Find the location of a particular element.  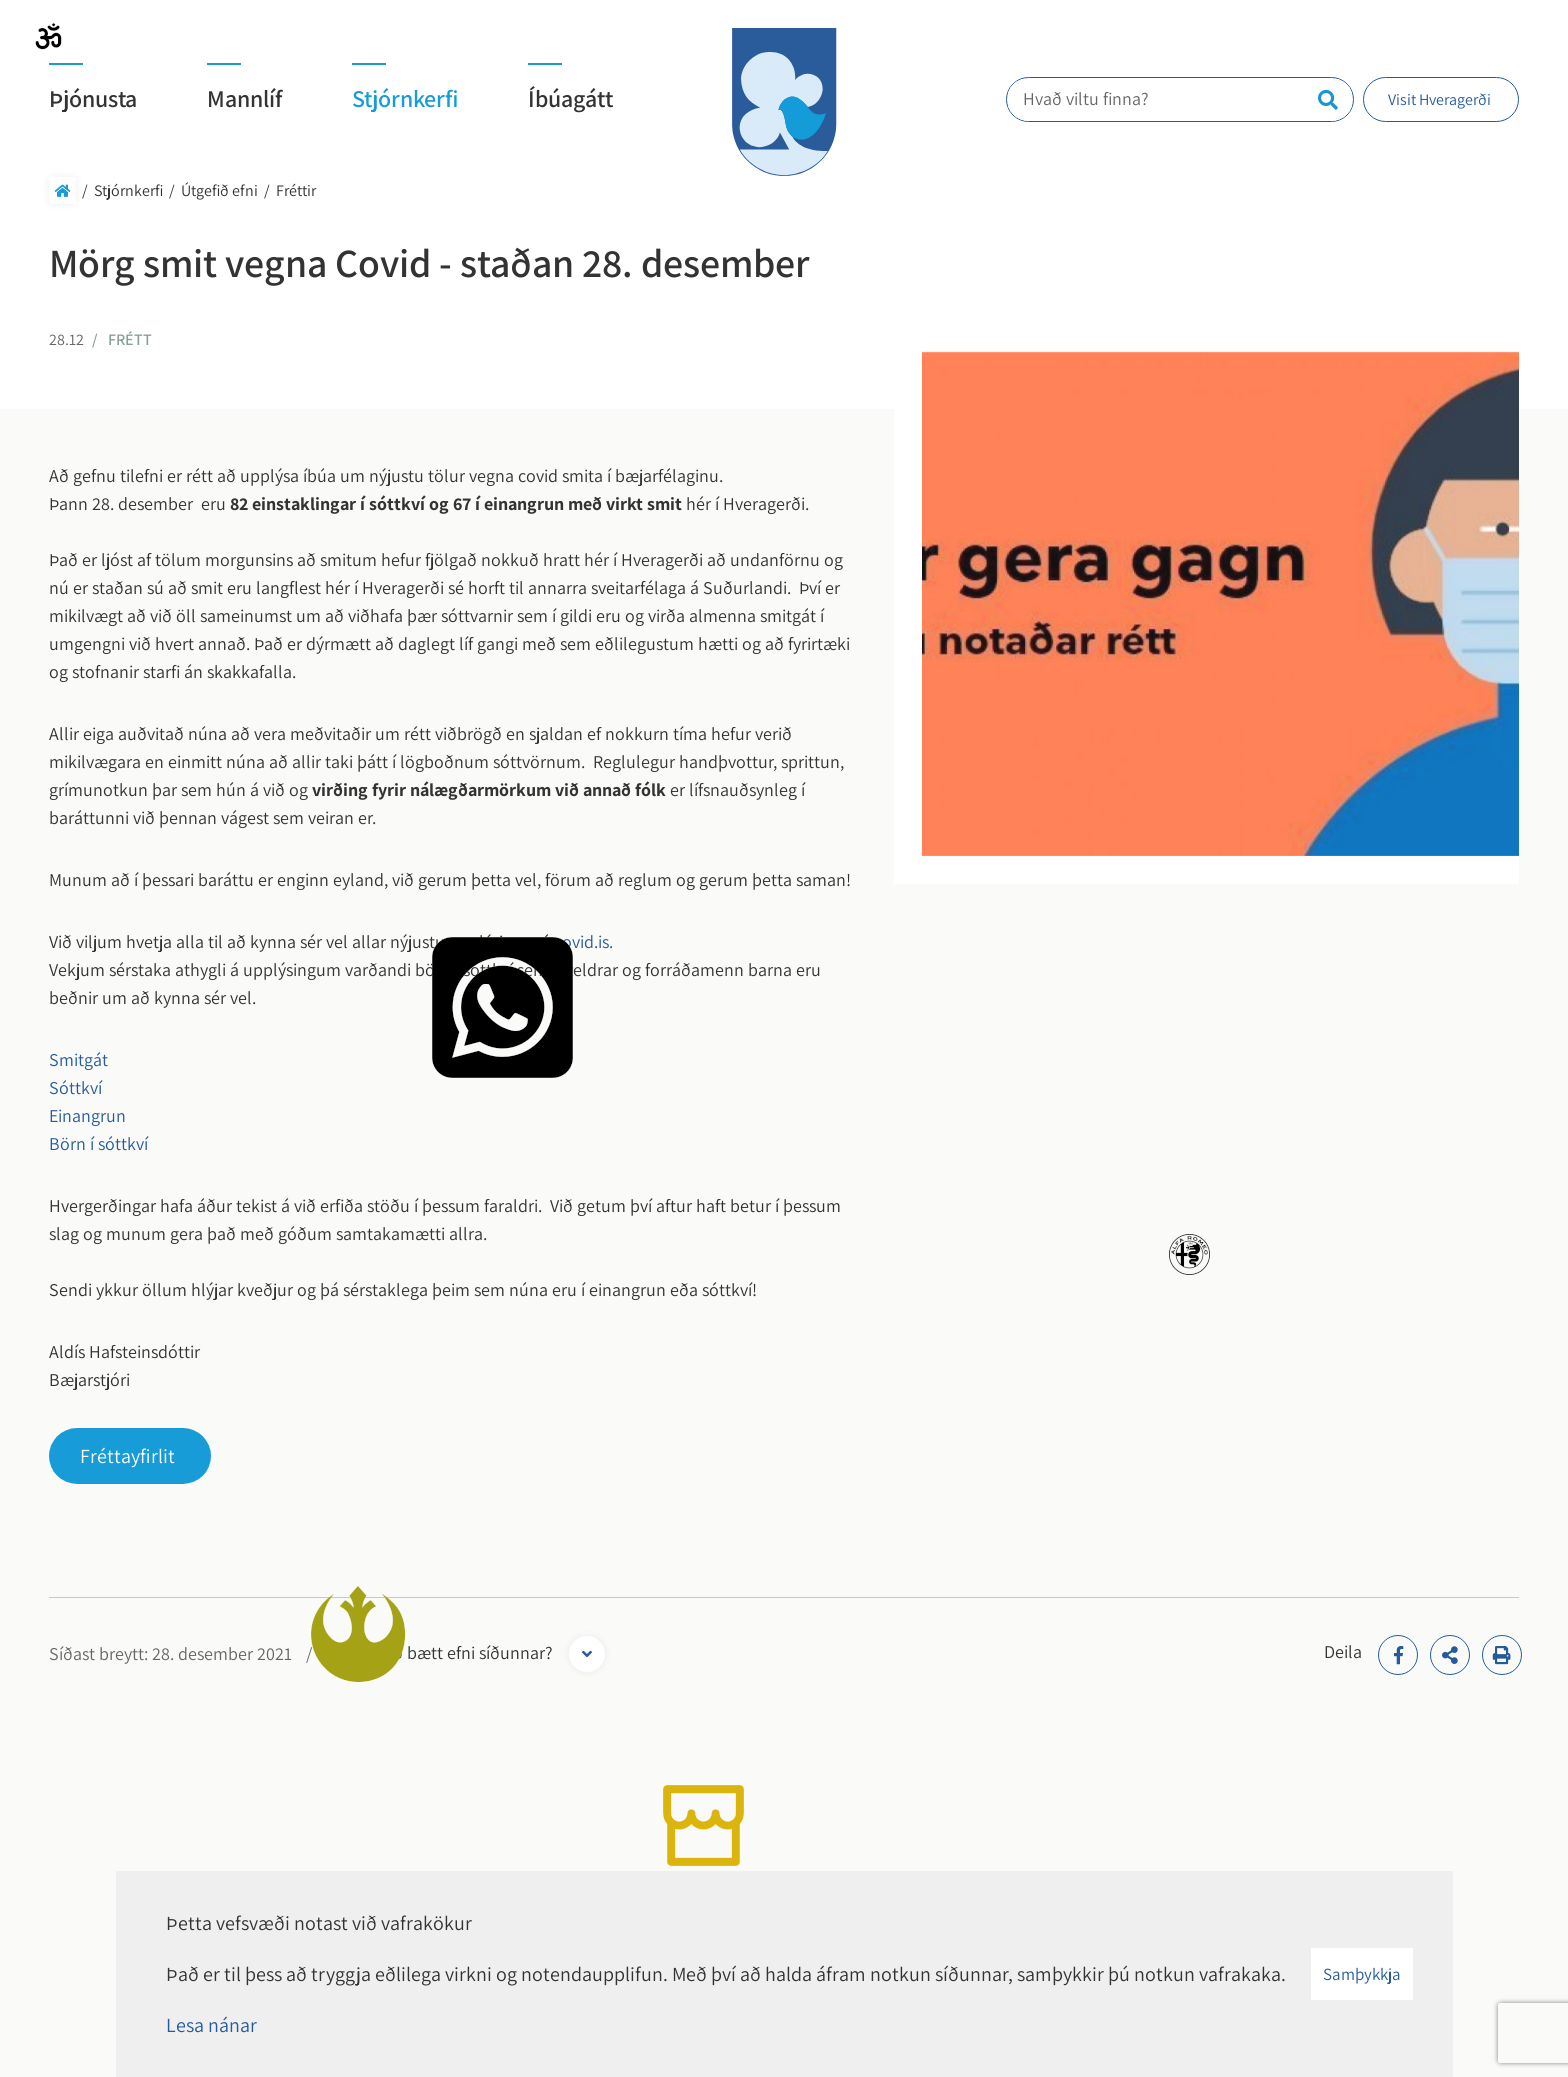

Alfa Romeo brand logo is located at coordinates (1189, 1254).